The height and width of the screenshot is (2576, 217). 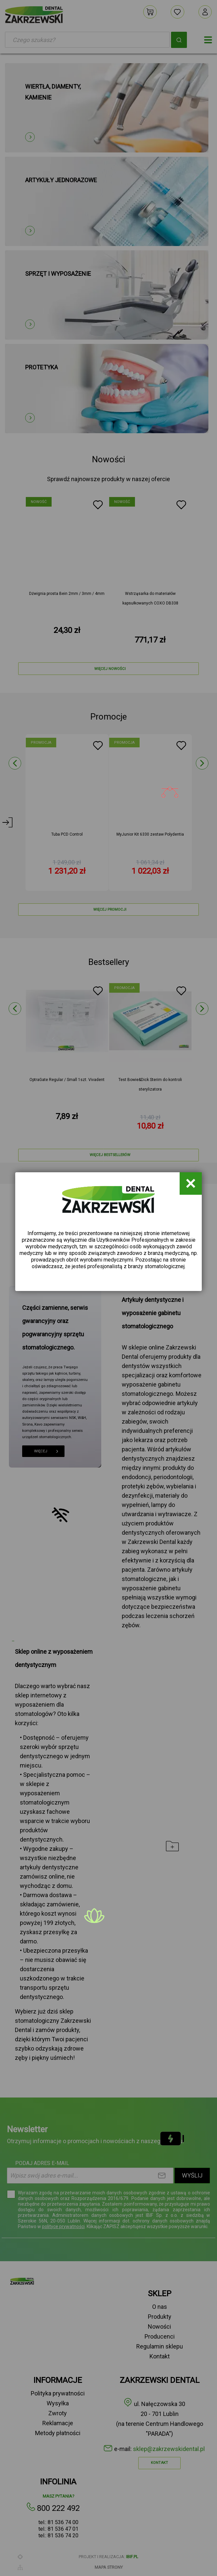 I want to click on access meditation or mindfulness features, so click(x=94, y=1916).